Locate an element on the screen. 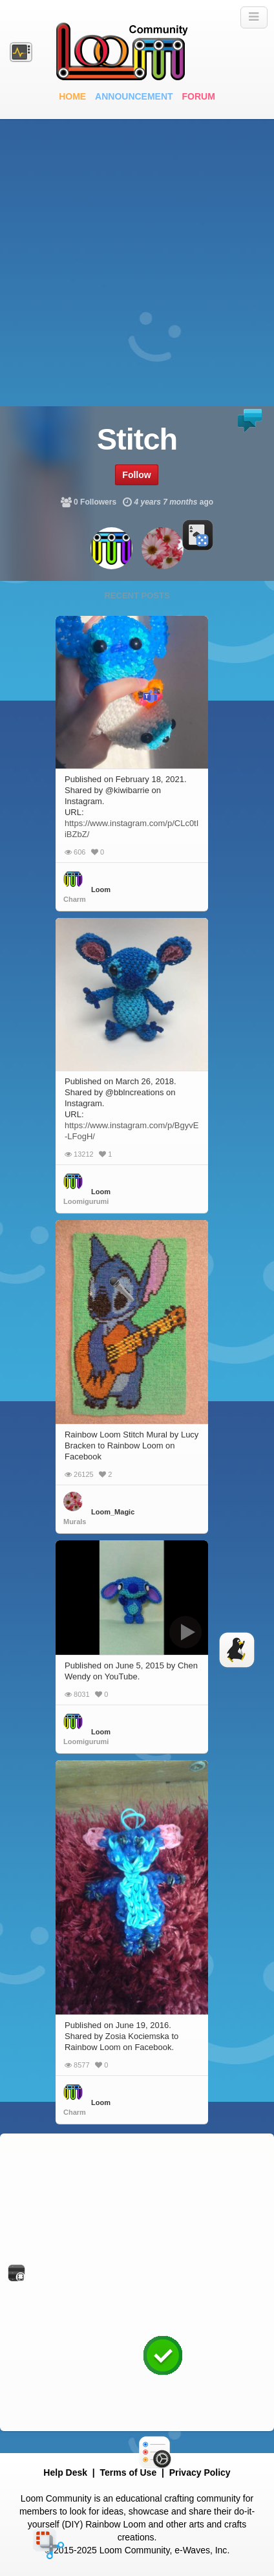 The width and height of the screenshot is (274, 2576). launch supertux game is located at coordinates (237, 1650).